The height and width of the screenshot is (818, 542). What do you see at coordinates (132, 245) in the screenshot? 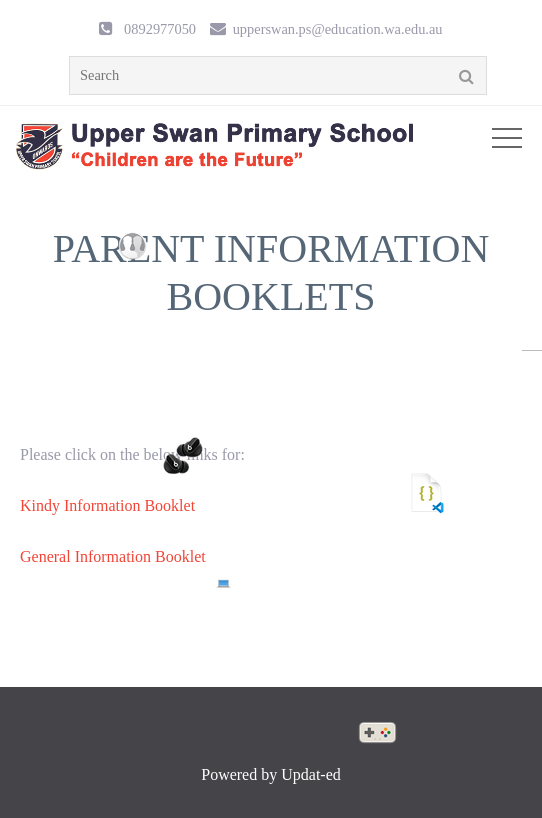
I see `manage user groups` at bounding box center [132, 245].